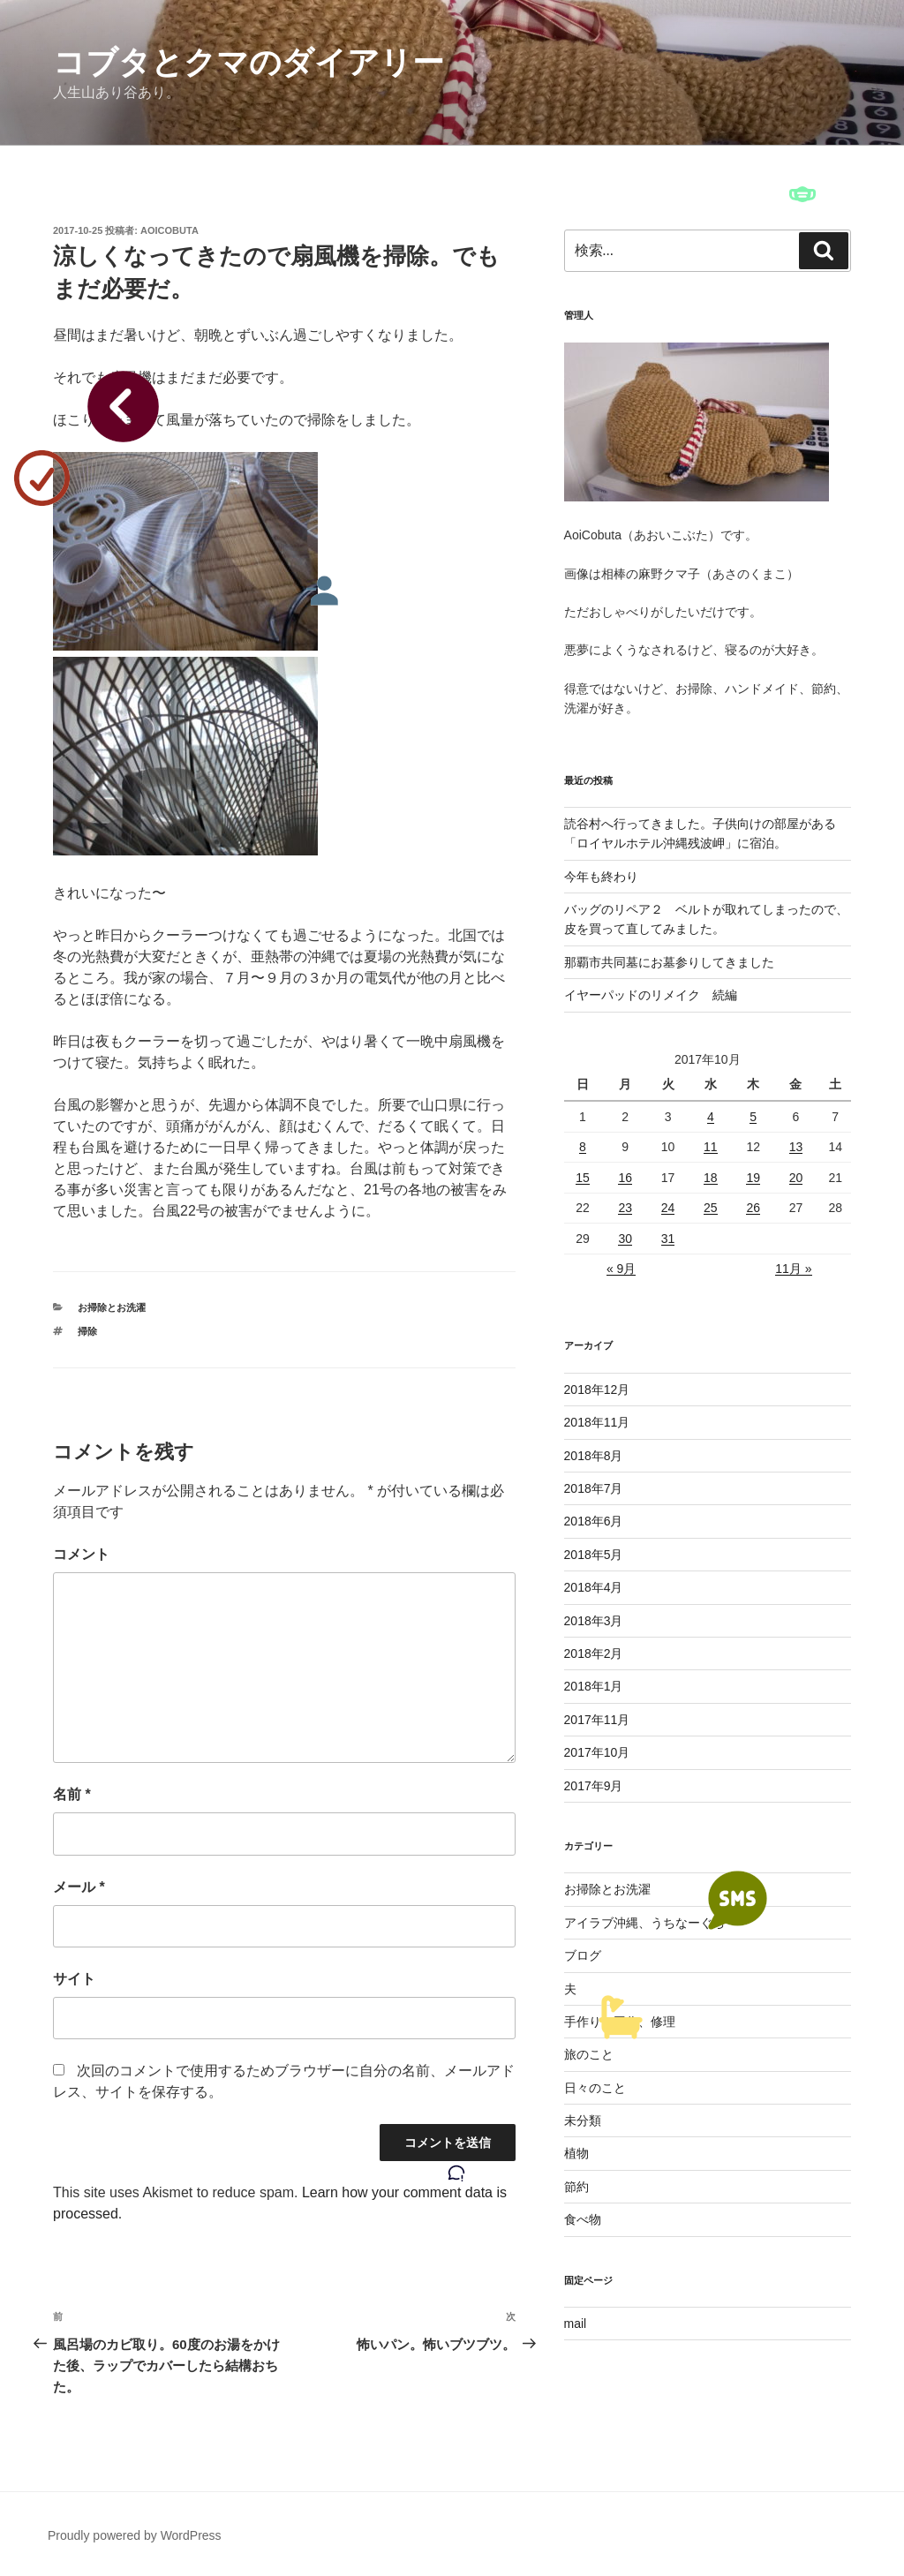 Image resolution: width=904 pixels, height=2576 pixels. What do you see at coordinates (802, 194) in the screenshot?
I see `indicates face mask required` at bounding box center [802, 194].